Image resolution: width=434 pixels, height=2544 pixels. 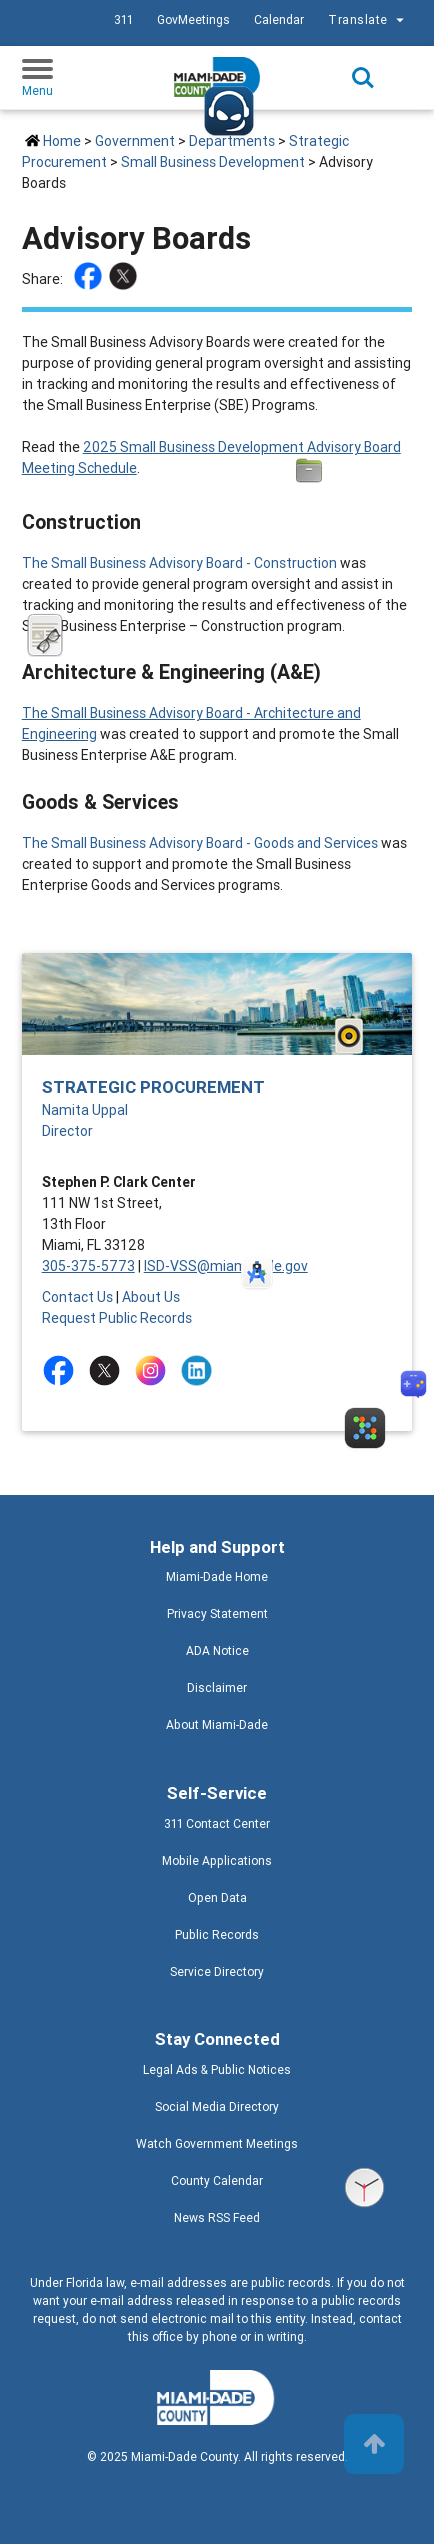 What do you see at coordinates (364, 2187) in the screenshot?
I see `open date and time settings` at bounding box center [364, 2187].